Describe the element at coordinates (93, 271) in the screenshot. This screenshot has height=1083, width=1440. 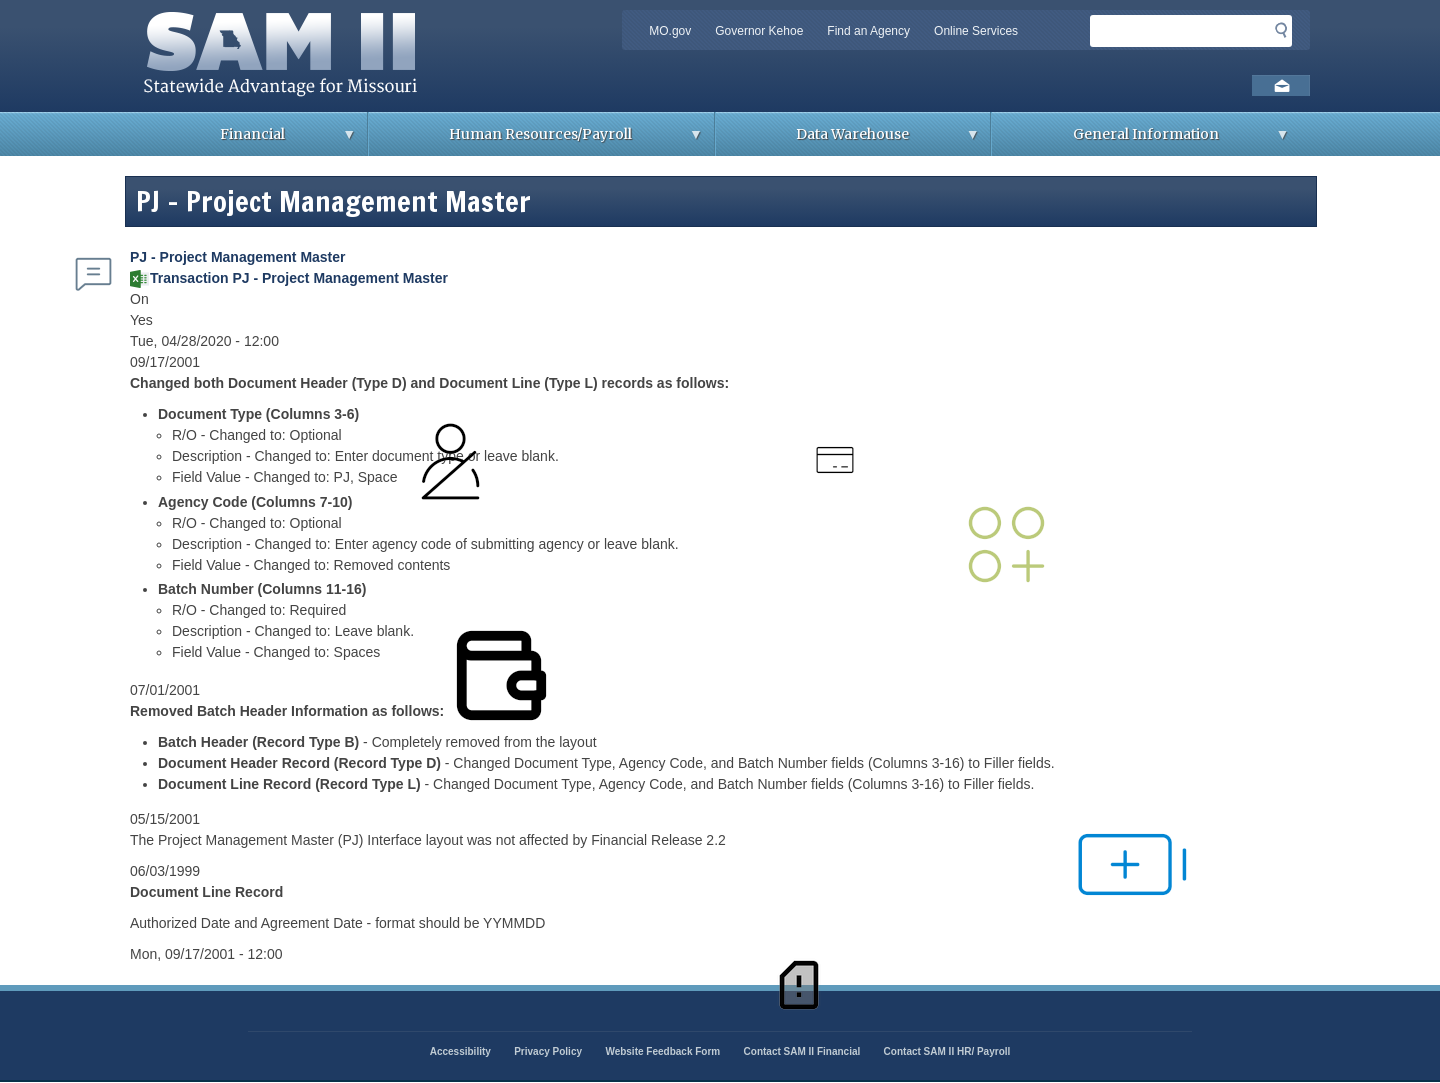
I see `open chat or messaging` at that location.